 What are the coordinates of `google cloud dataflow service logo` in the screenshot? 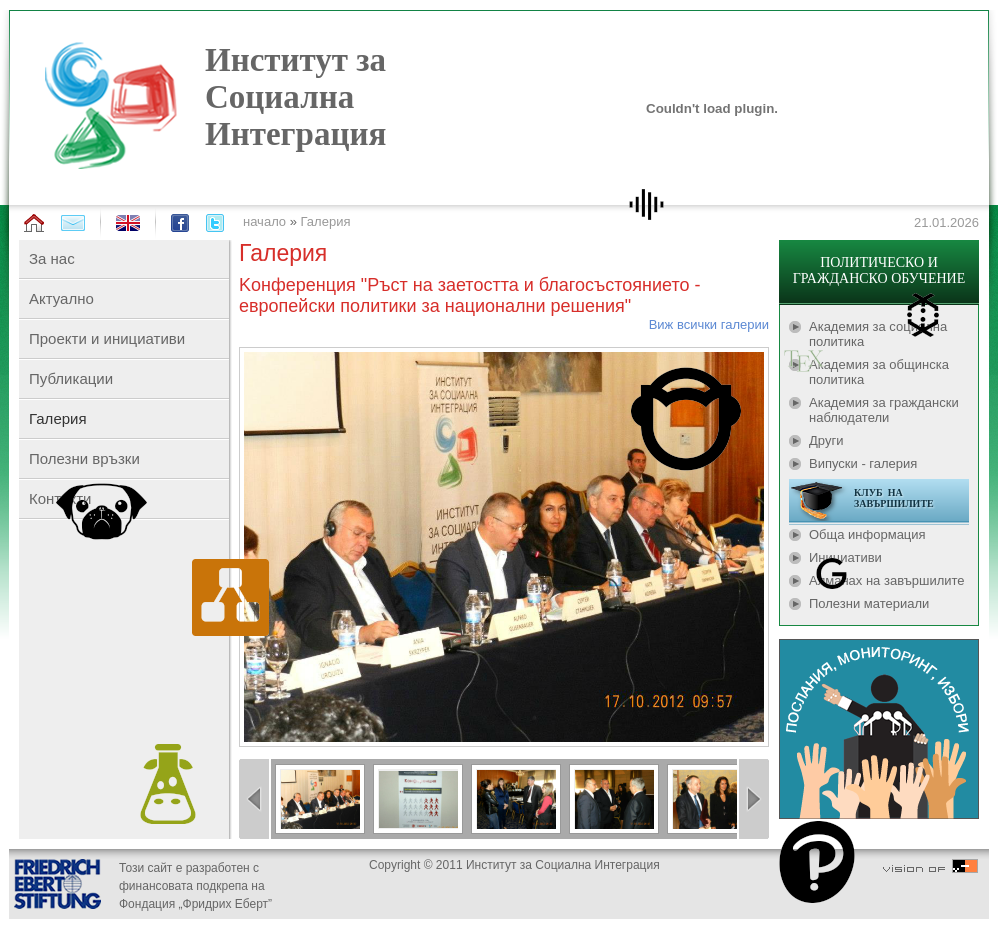 It's located at (923, 315).